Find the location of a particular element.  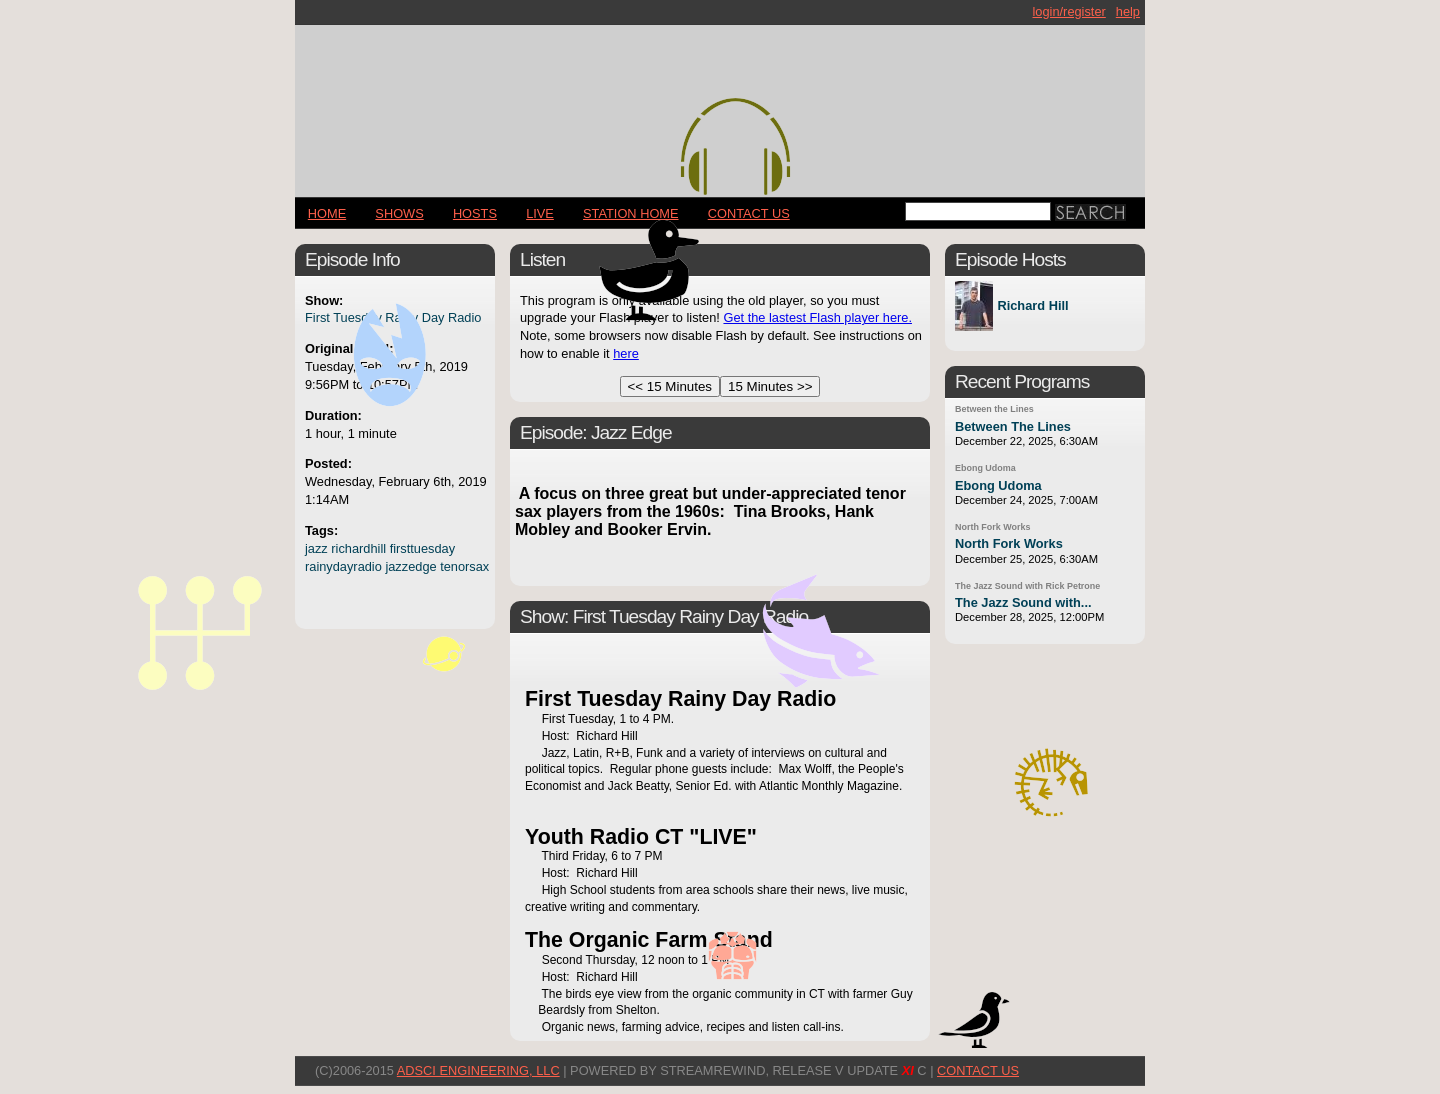

indicates a beach or coastal location is located at coordinates (974, 1020).